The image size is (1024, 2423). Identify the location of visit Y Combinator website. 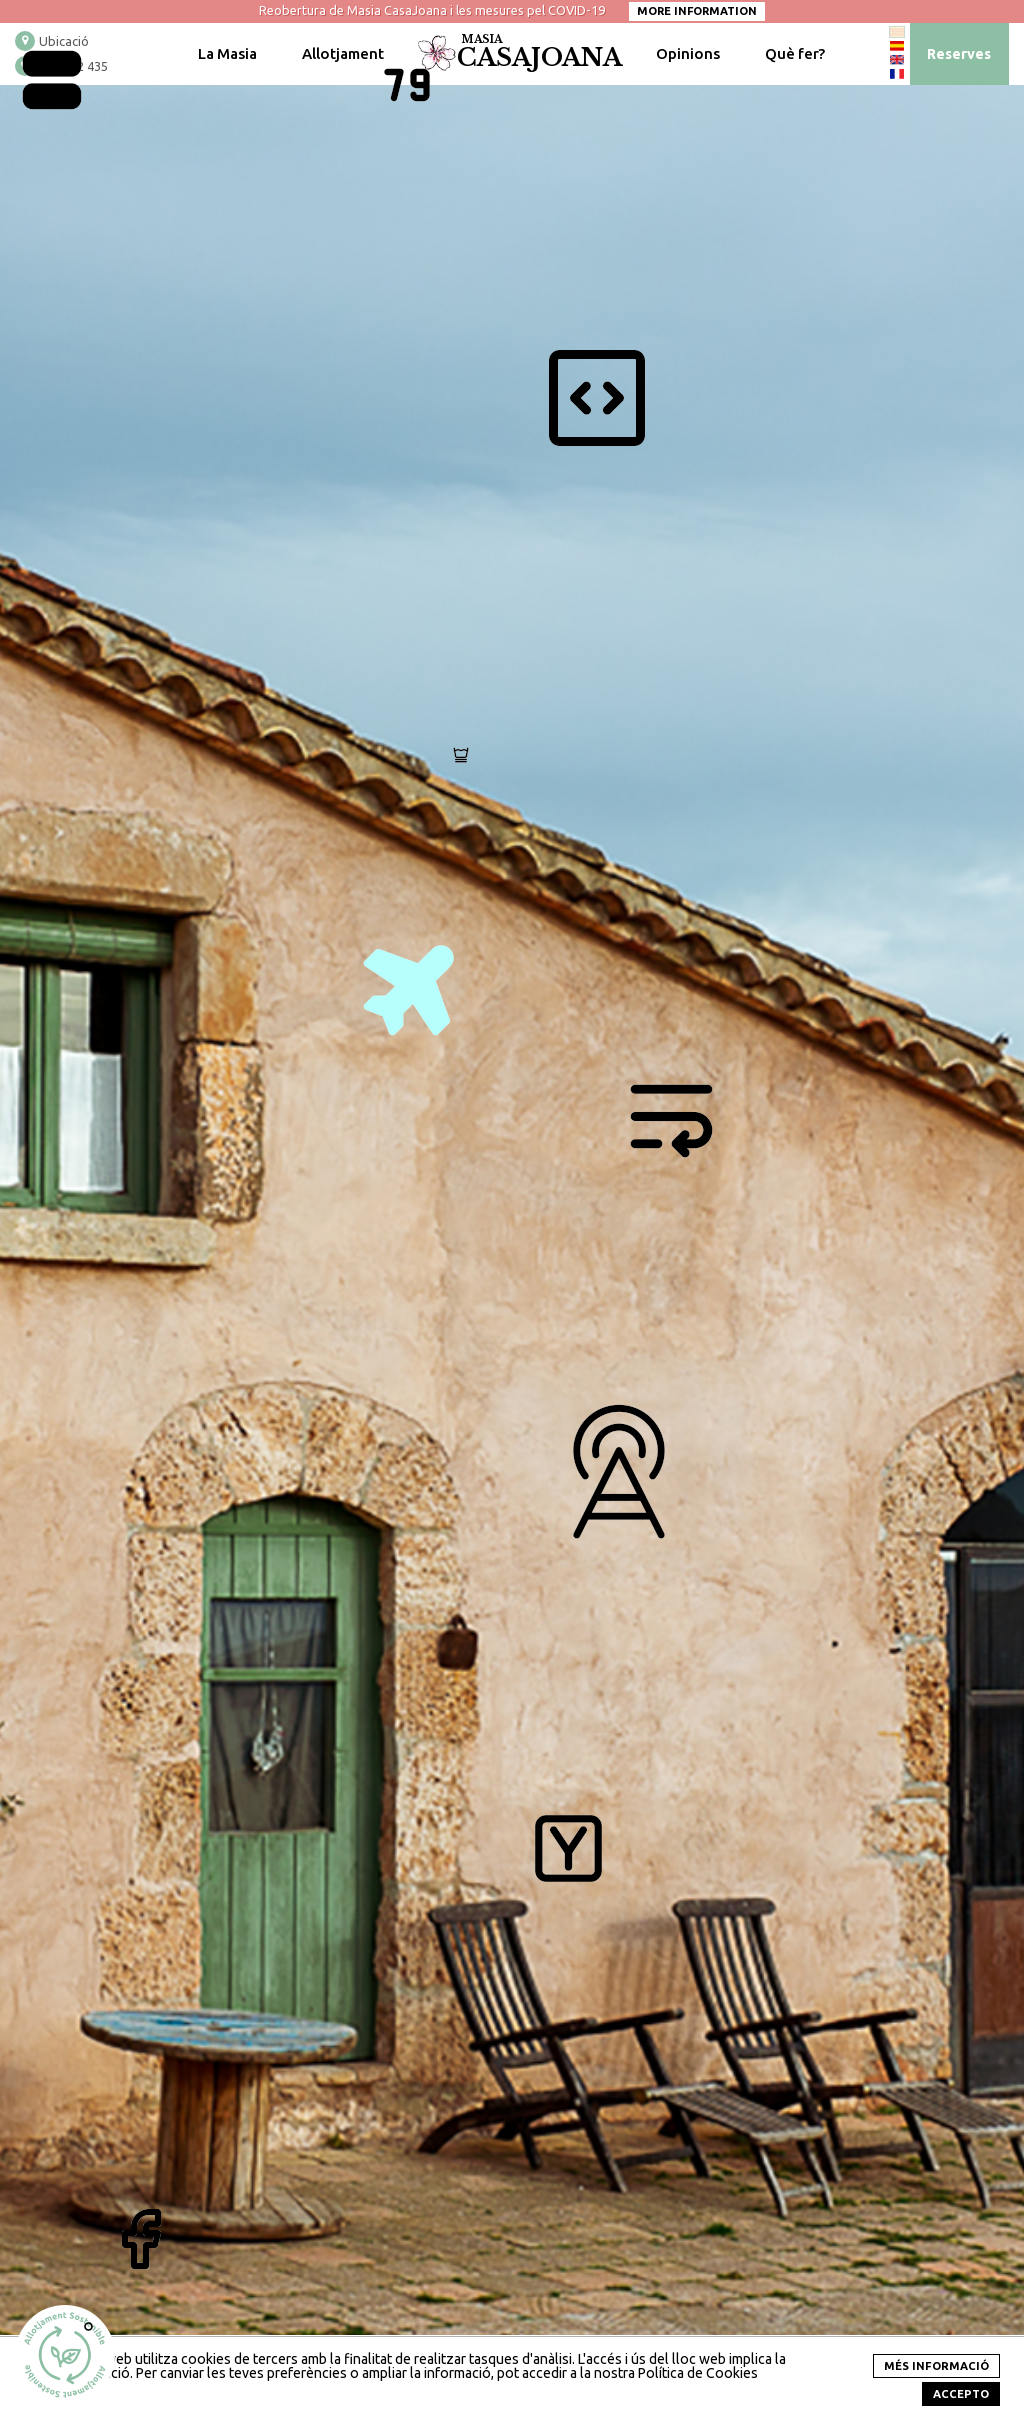
(568, 1848).